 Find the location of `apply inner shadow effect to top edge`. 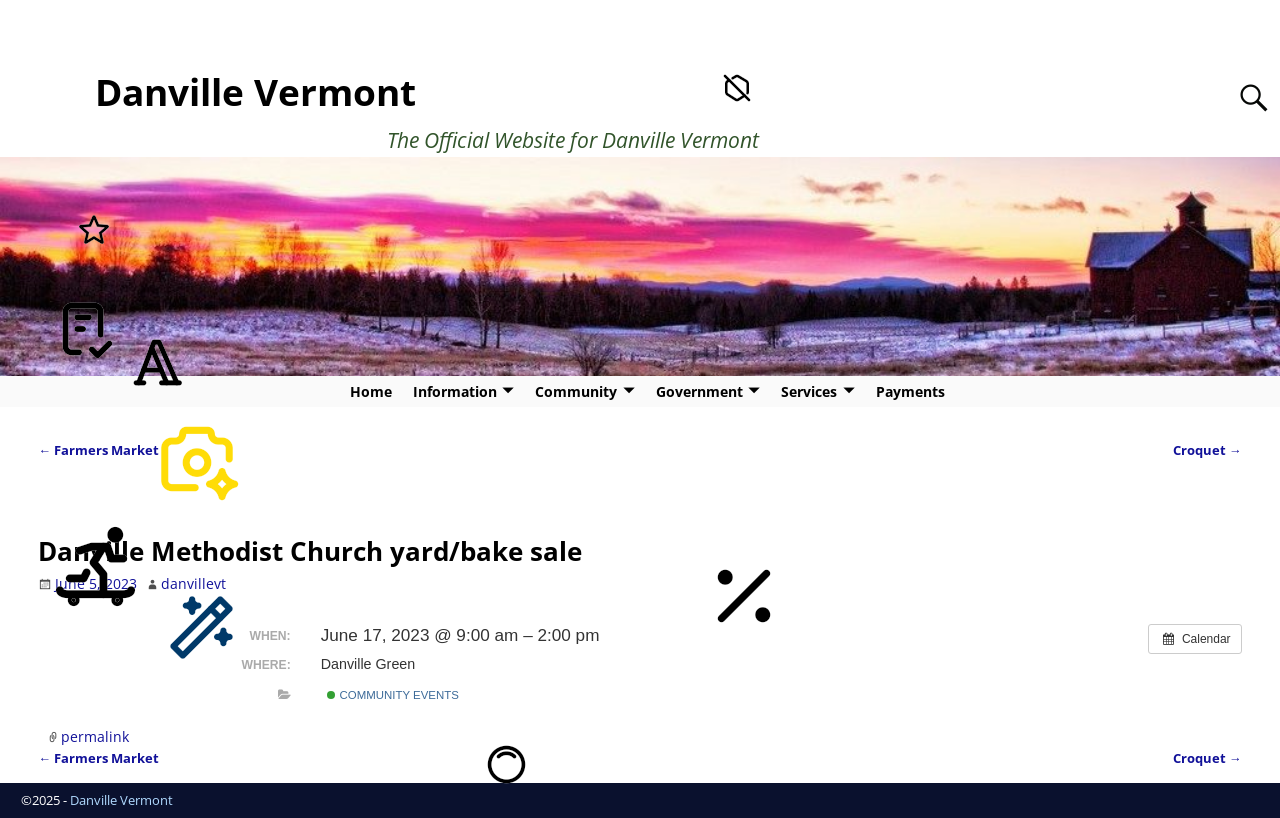

apply inner shadow effect to top edge is located at coordinates (506, 764).